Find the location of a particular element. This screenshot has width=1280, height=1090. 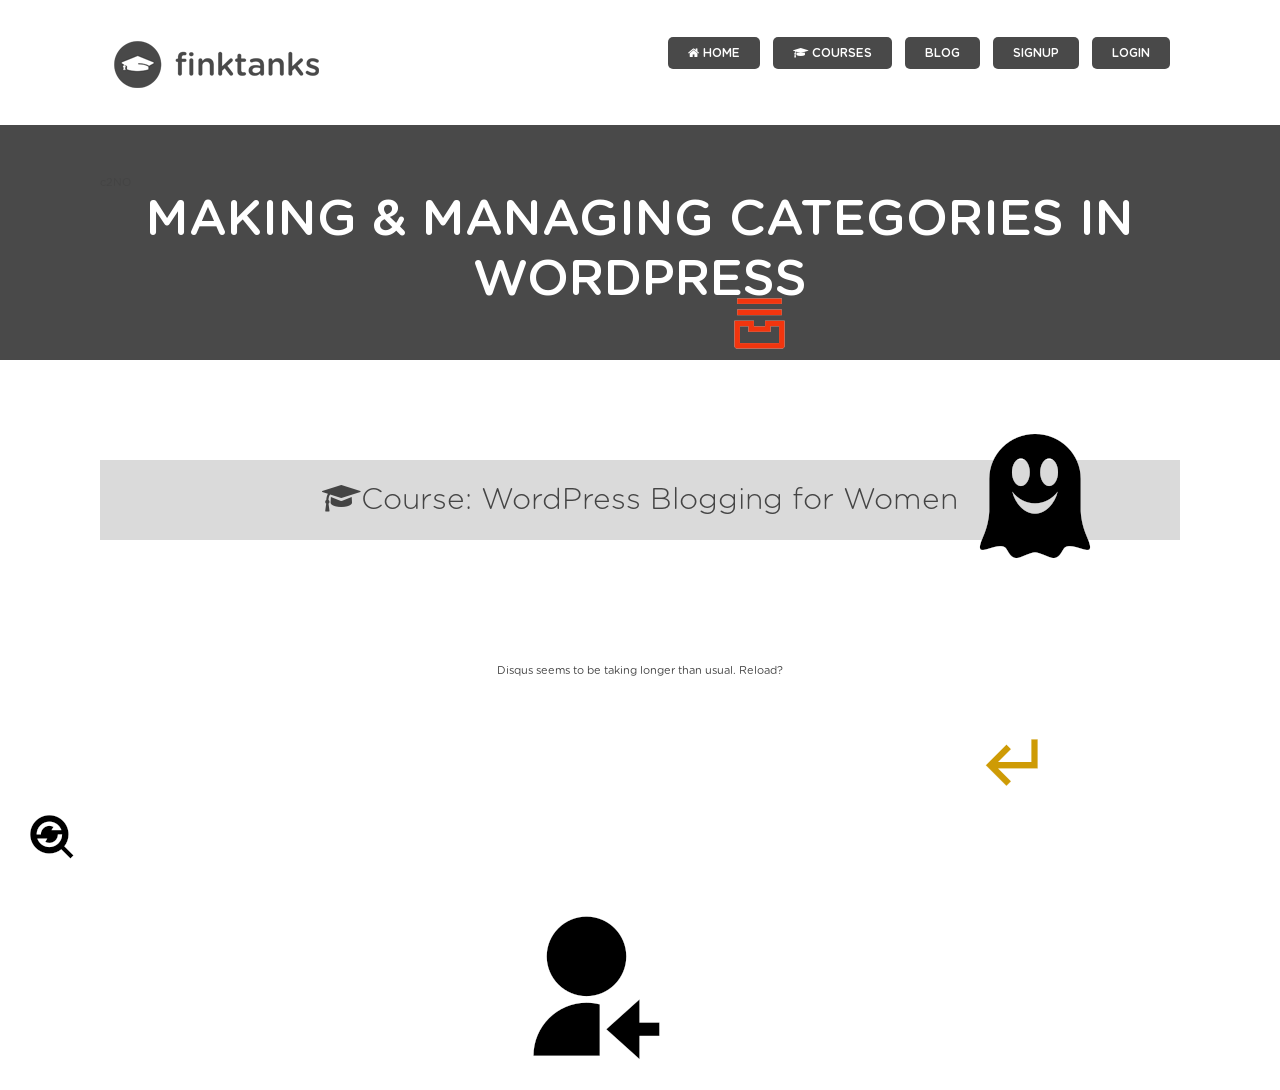

find and replace text or content is located at coordinates (51, 836).